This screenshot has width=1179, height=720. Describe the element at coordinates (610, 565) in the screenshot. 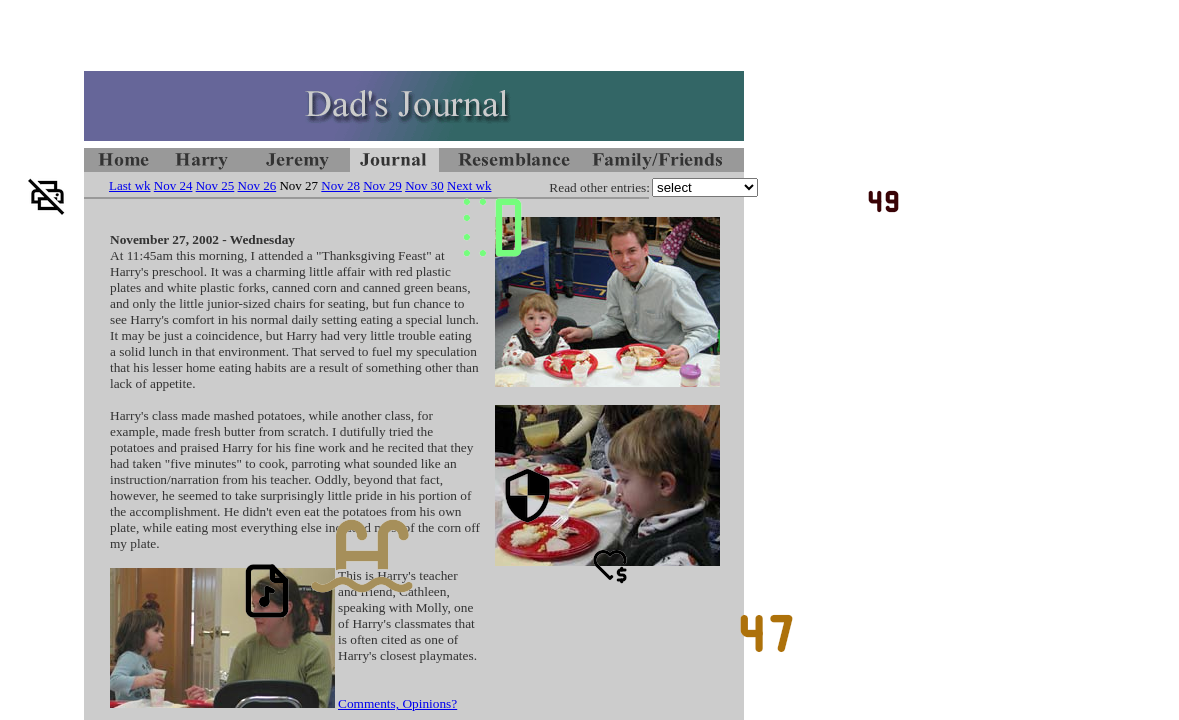

I see `donate to a cause or charity` at that location.